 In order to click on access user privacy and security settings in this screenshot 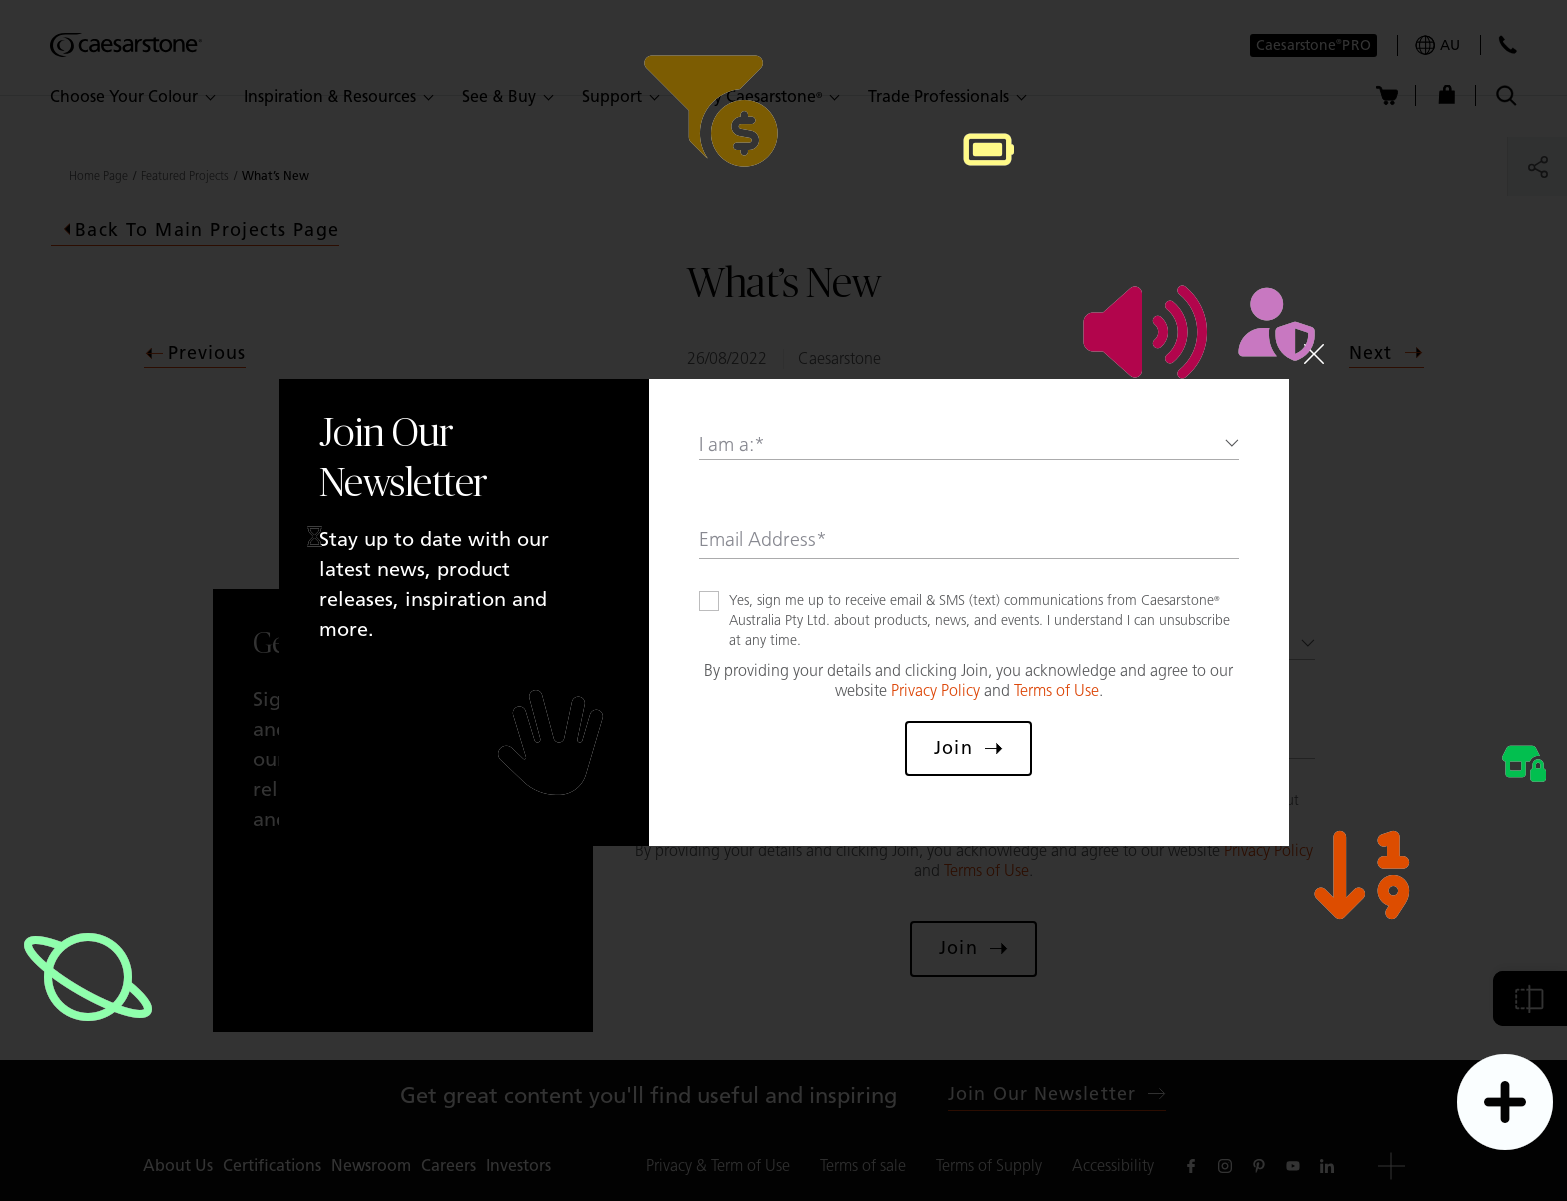, I will do `click(1275, 321)`.